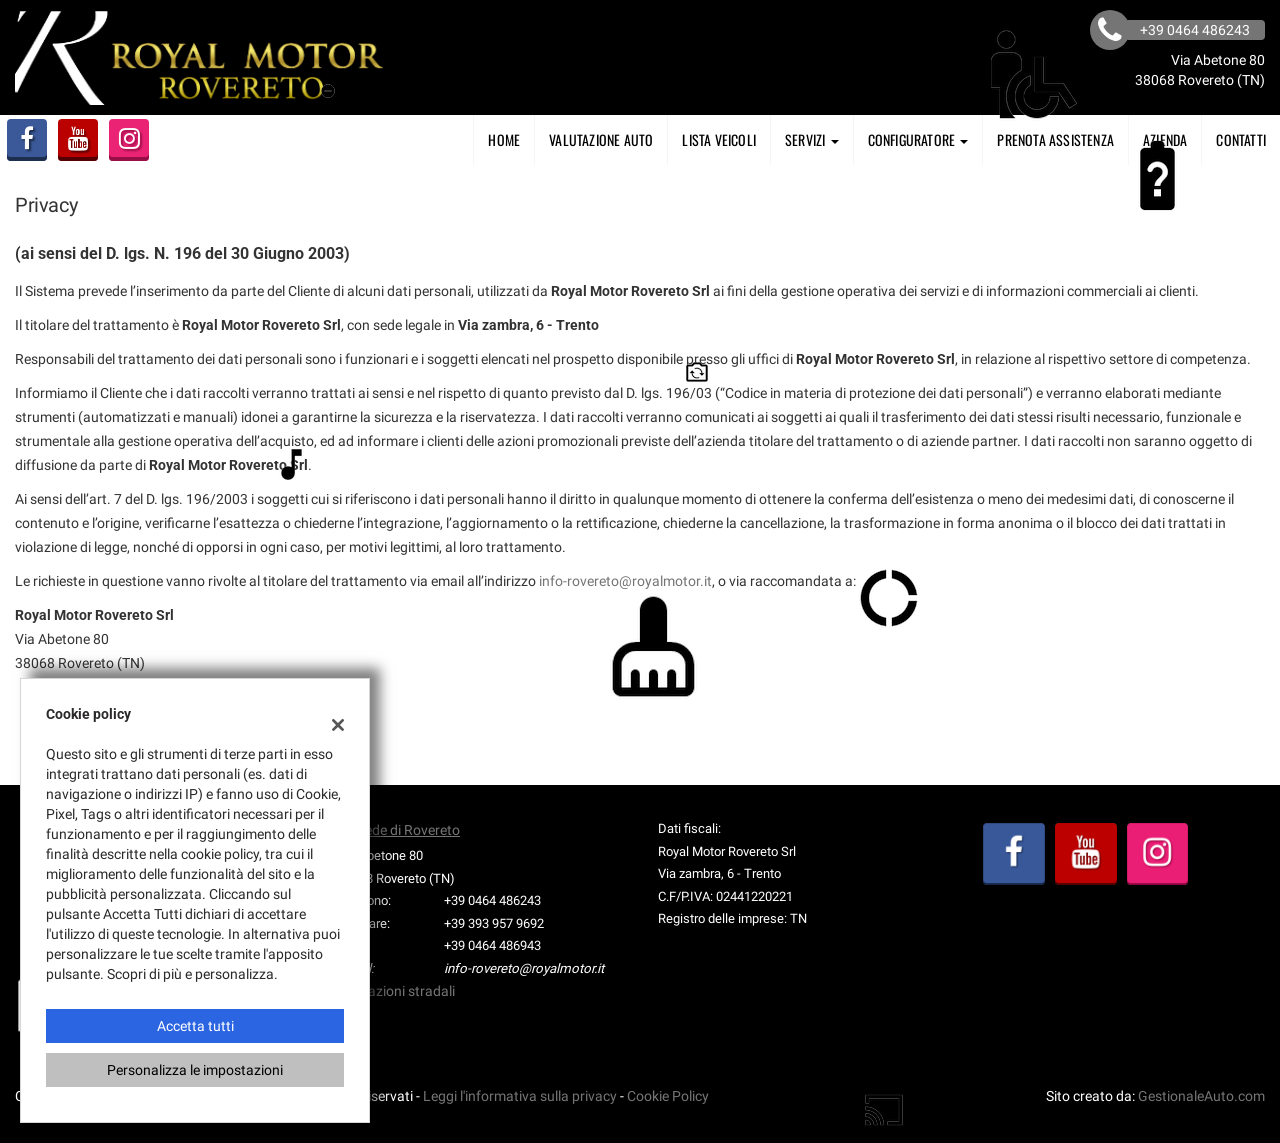  I want to click on access cleaning or housekeeping services, so click(653, 646).